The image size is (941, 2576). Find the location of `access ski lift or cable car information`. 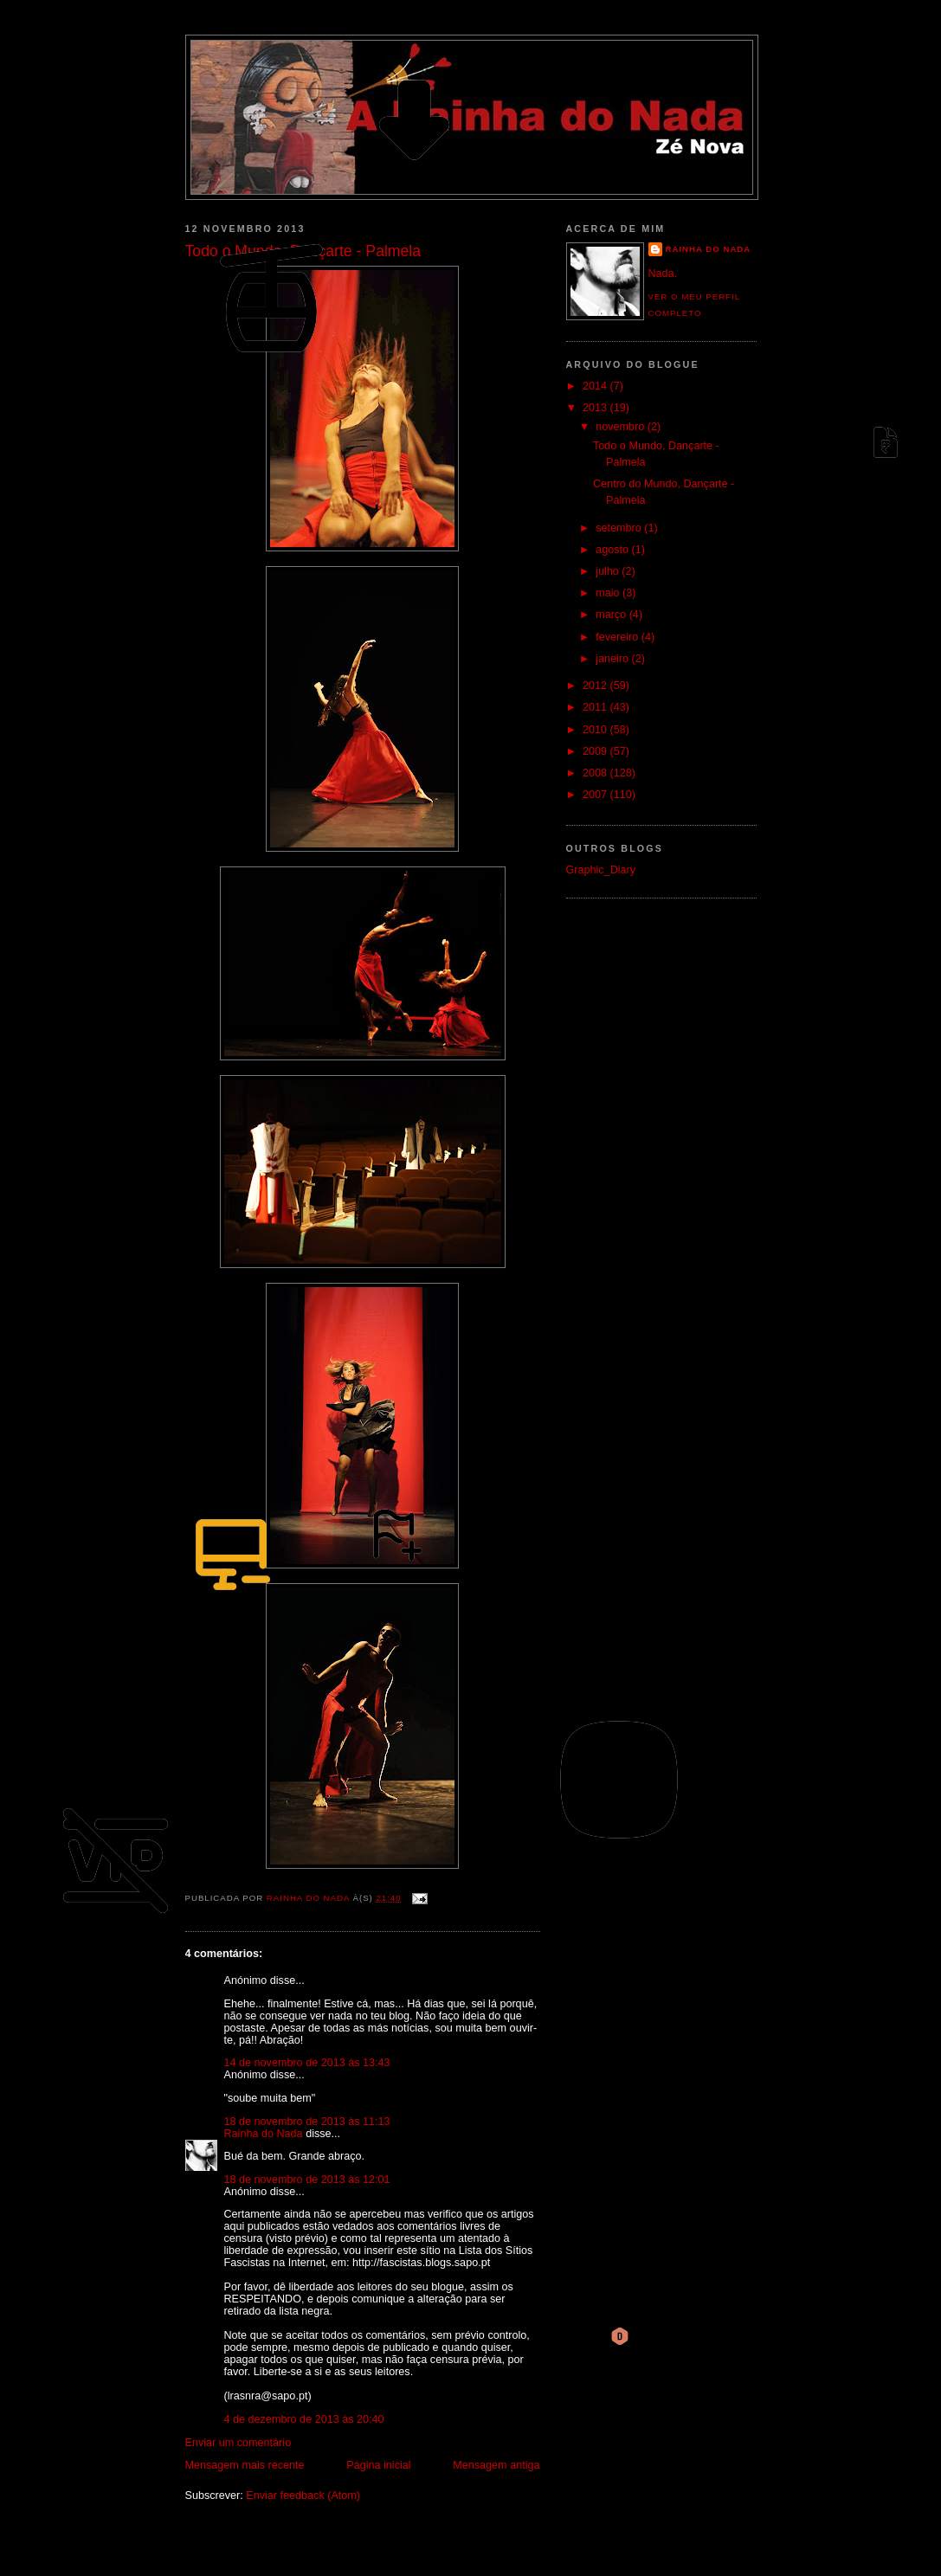

access ski lift or cable car information is located at coordinates (271, 300).